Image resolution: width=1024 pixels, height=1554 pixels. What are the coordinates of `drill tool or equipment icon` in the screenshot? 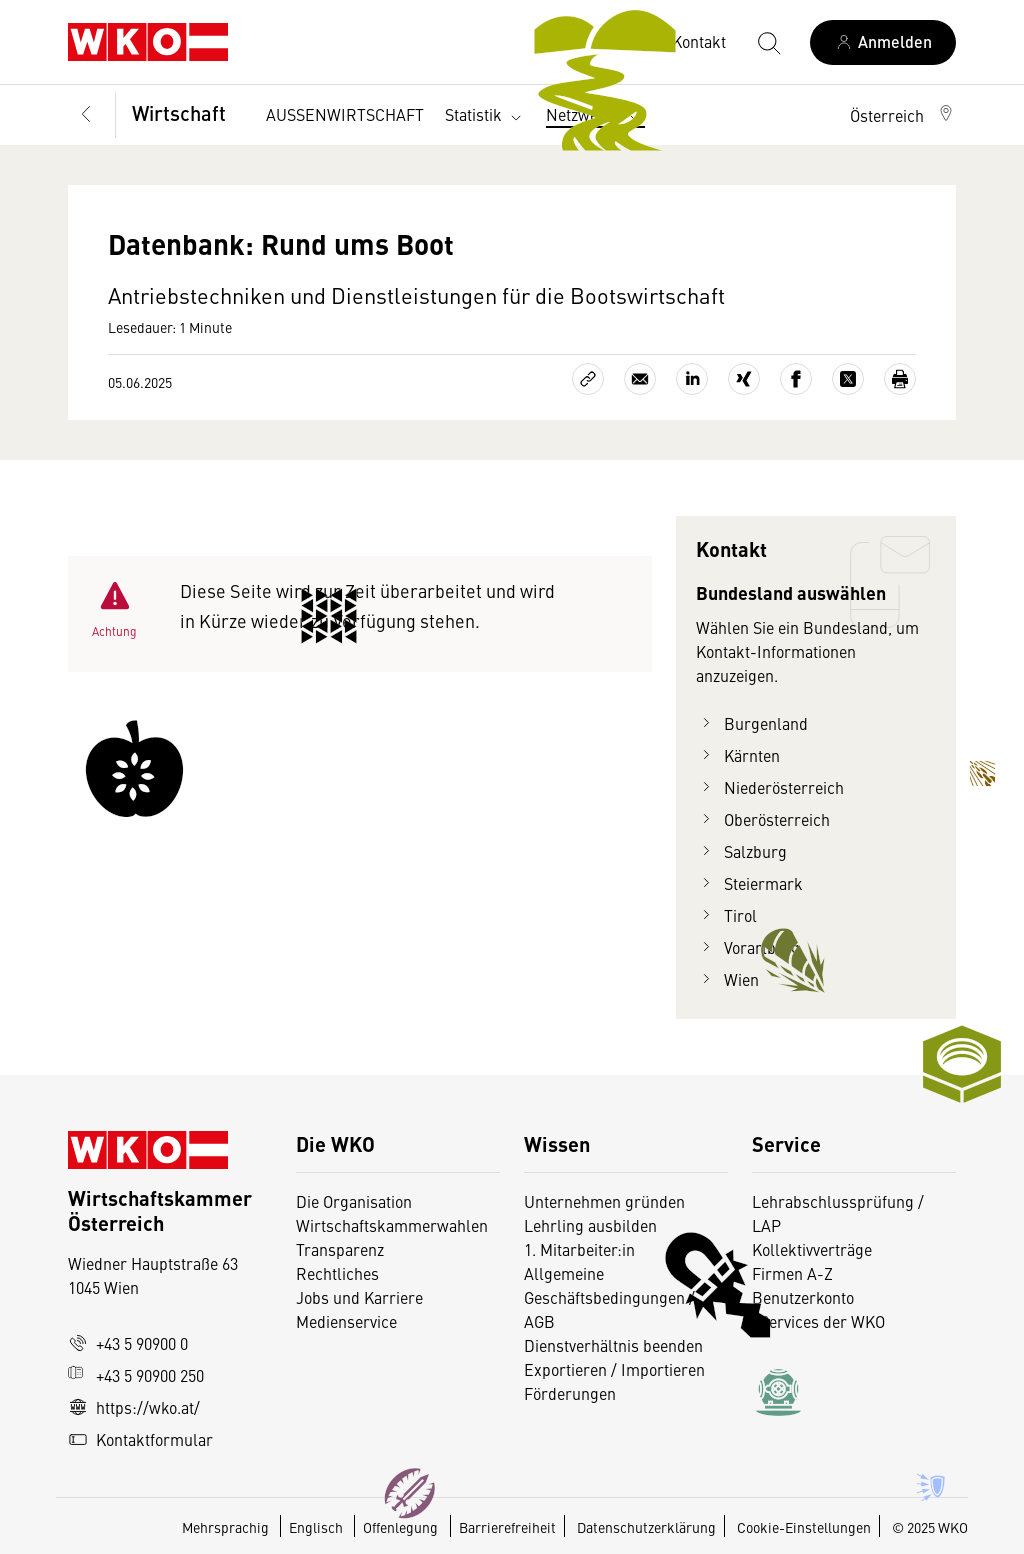 It's located at (792, 960).